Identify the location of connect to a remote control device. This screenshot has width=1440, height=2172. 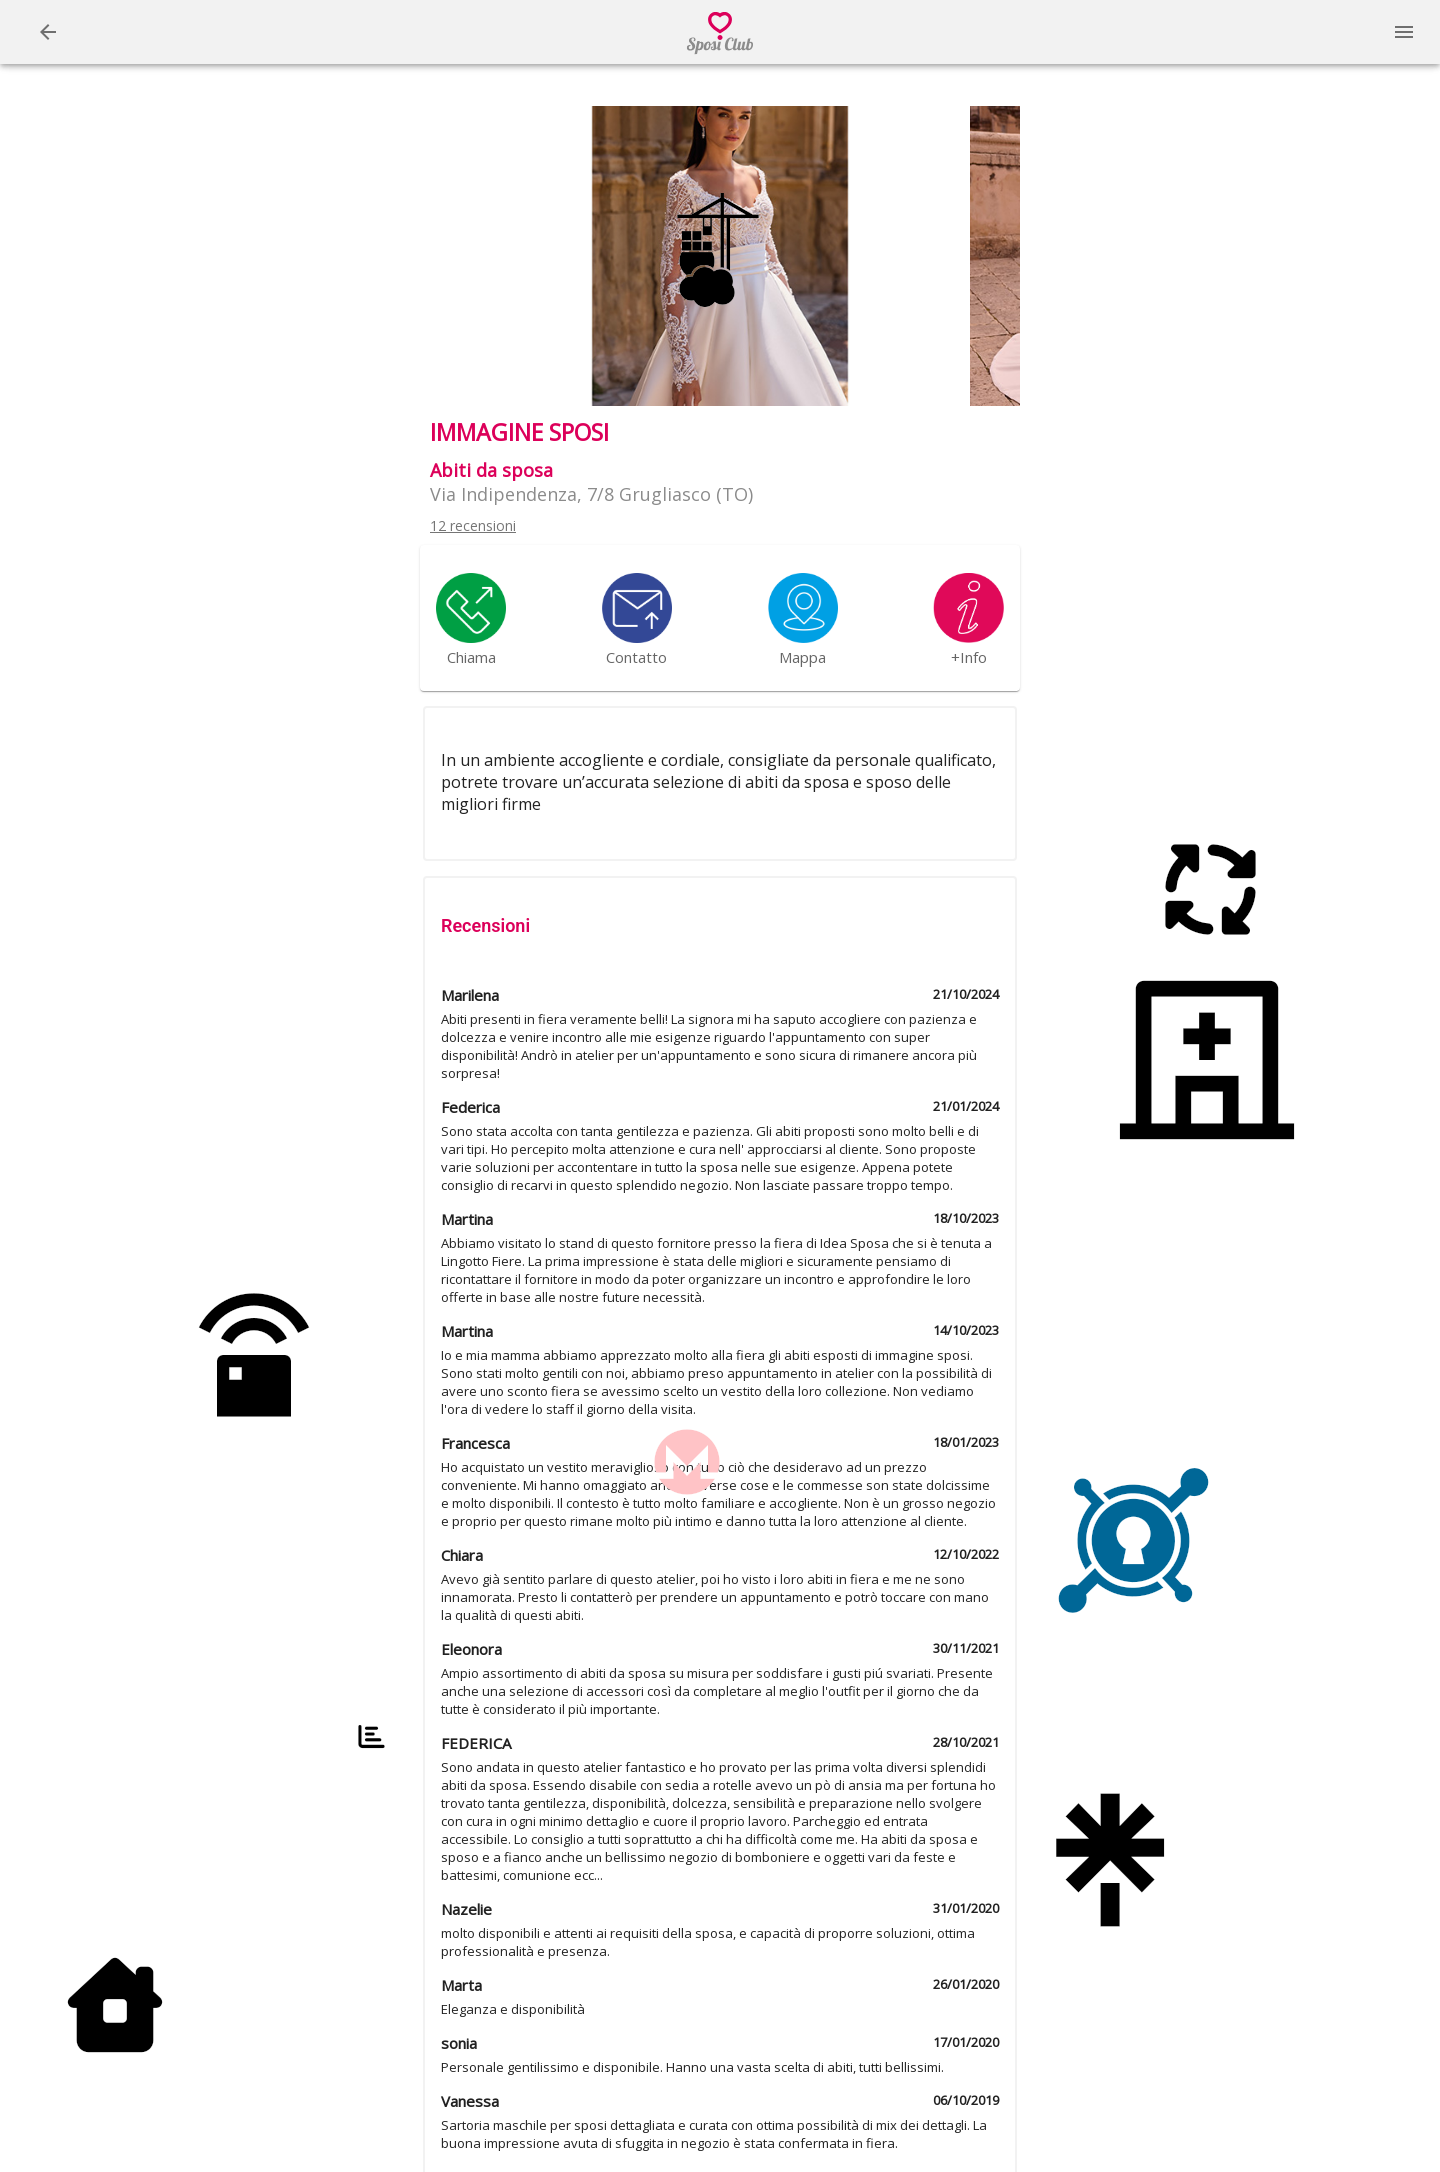
(254, 1355).